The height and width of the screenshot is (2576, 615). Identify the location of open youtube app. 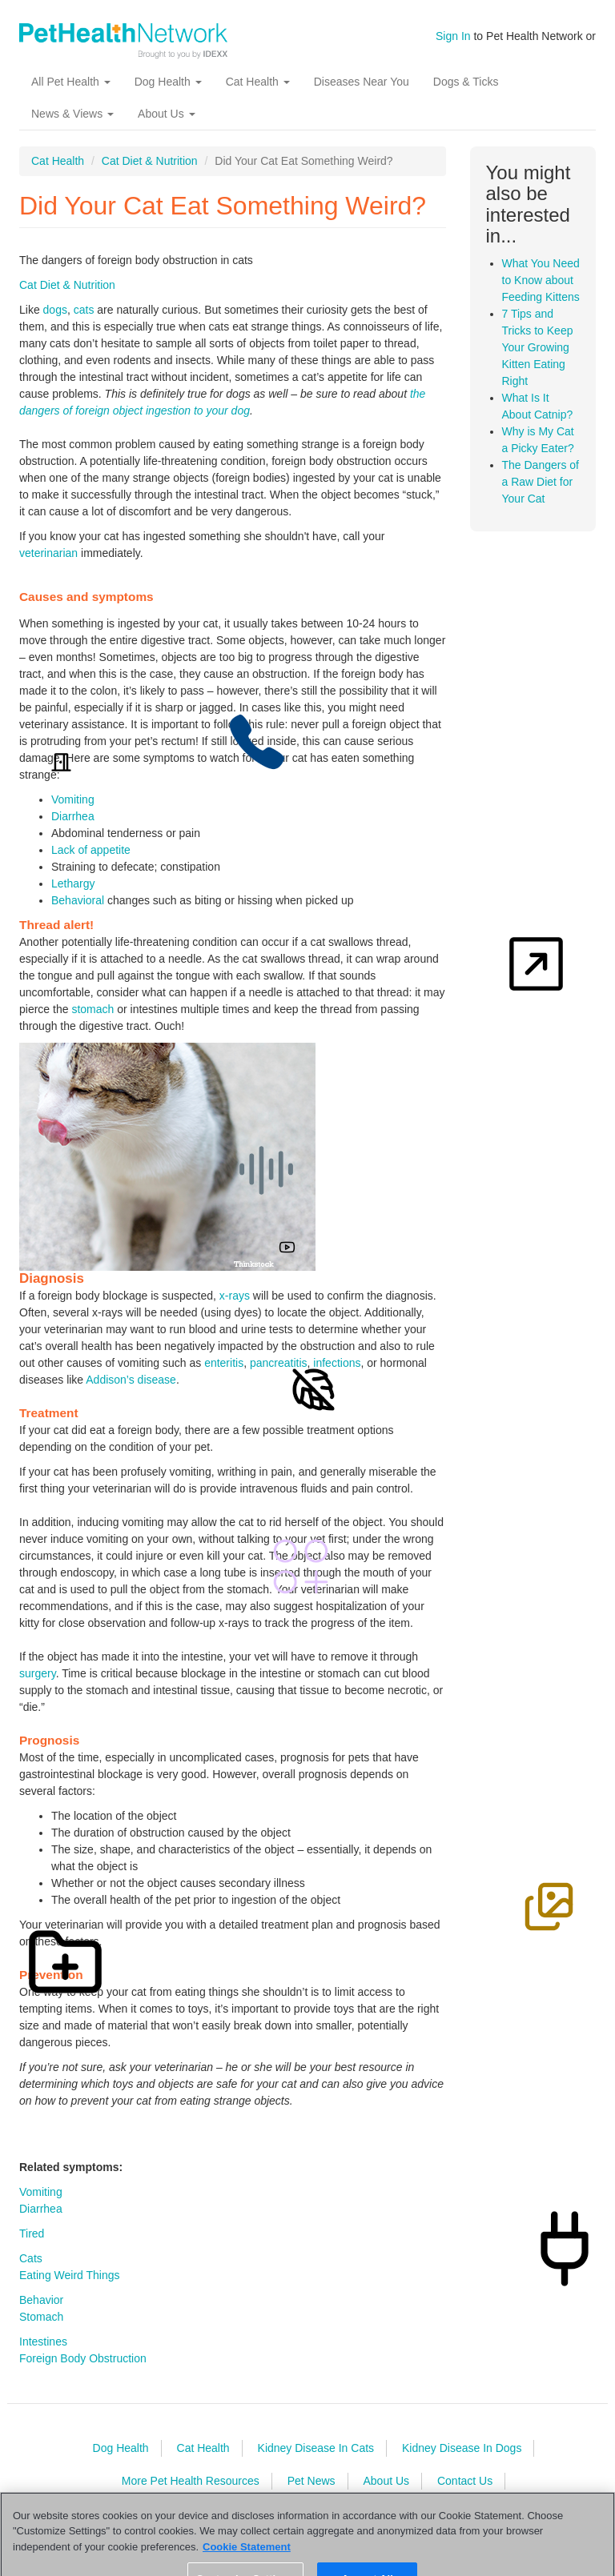
(287, 1247).